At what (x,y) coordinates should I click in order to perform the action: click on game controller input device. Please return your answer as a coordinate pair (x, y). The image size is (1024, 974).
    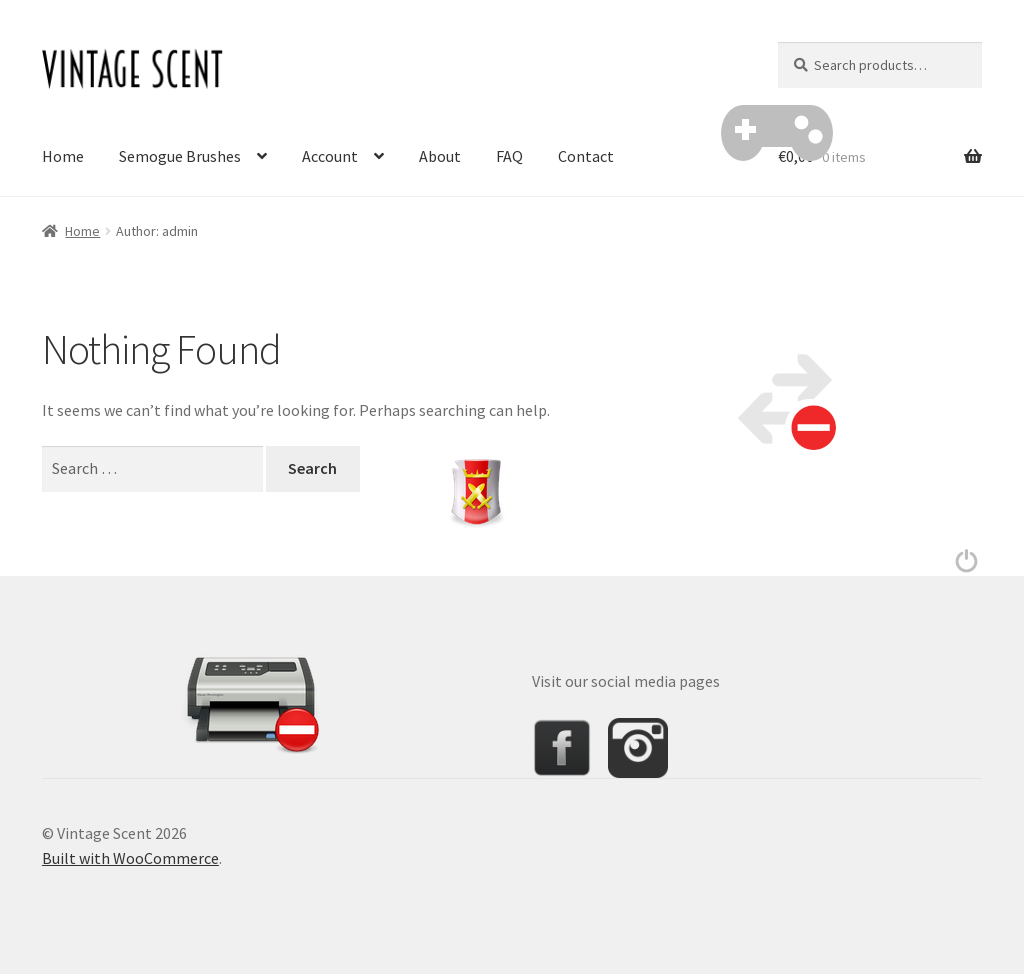
    Looking at the image, I should click on (777, 133).